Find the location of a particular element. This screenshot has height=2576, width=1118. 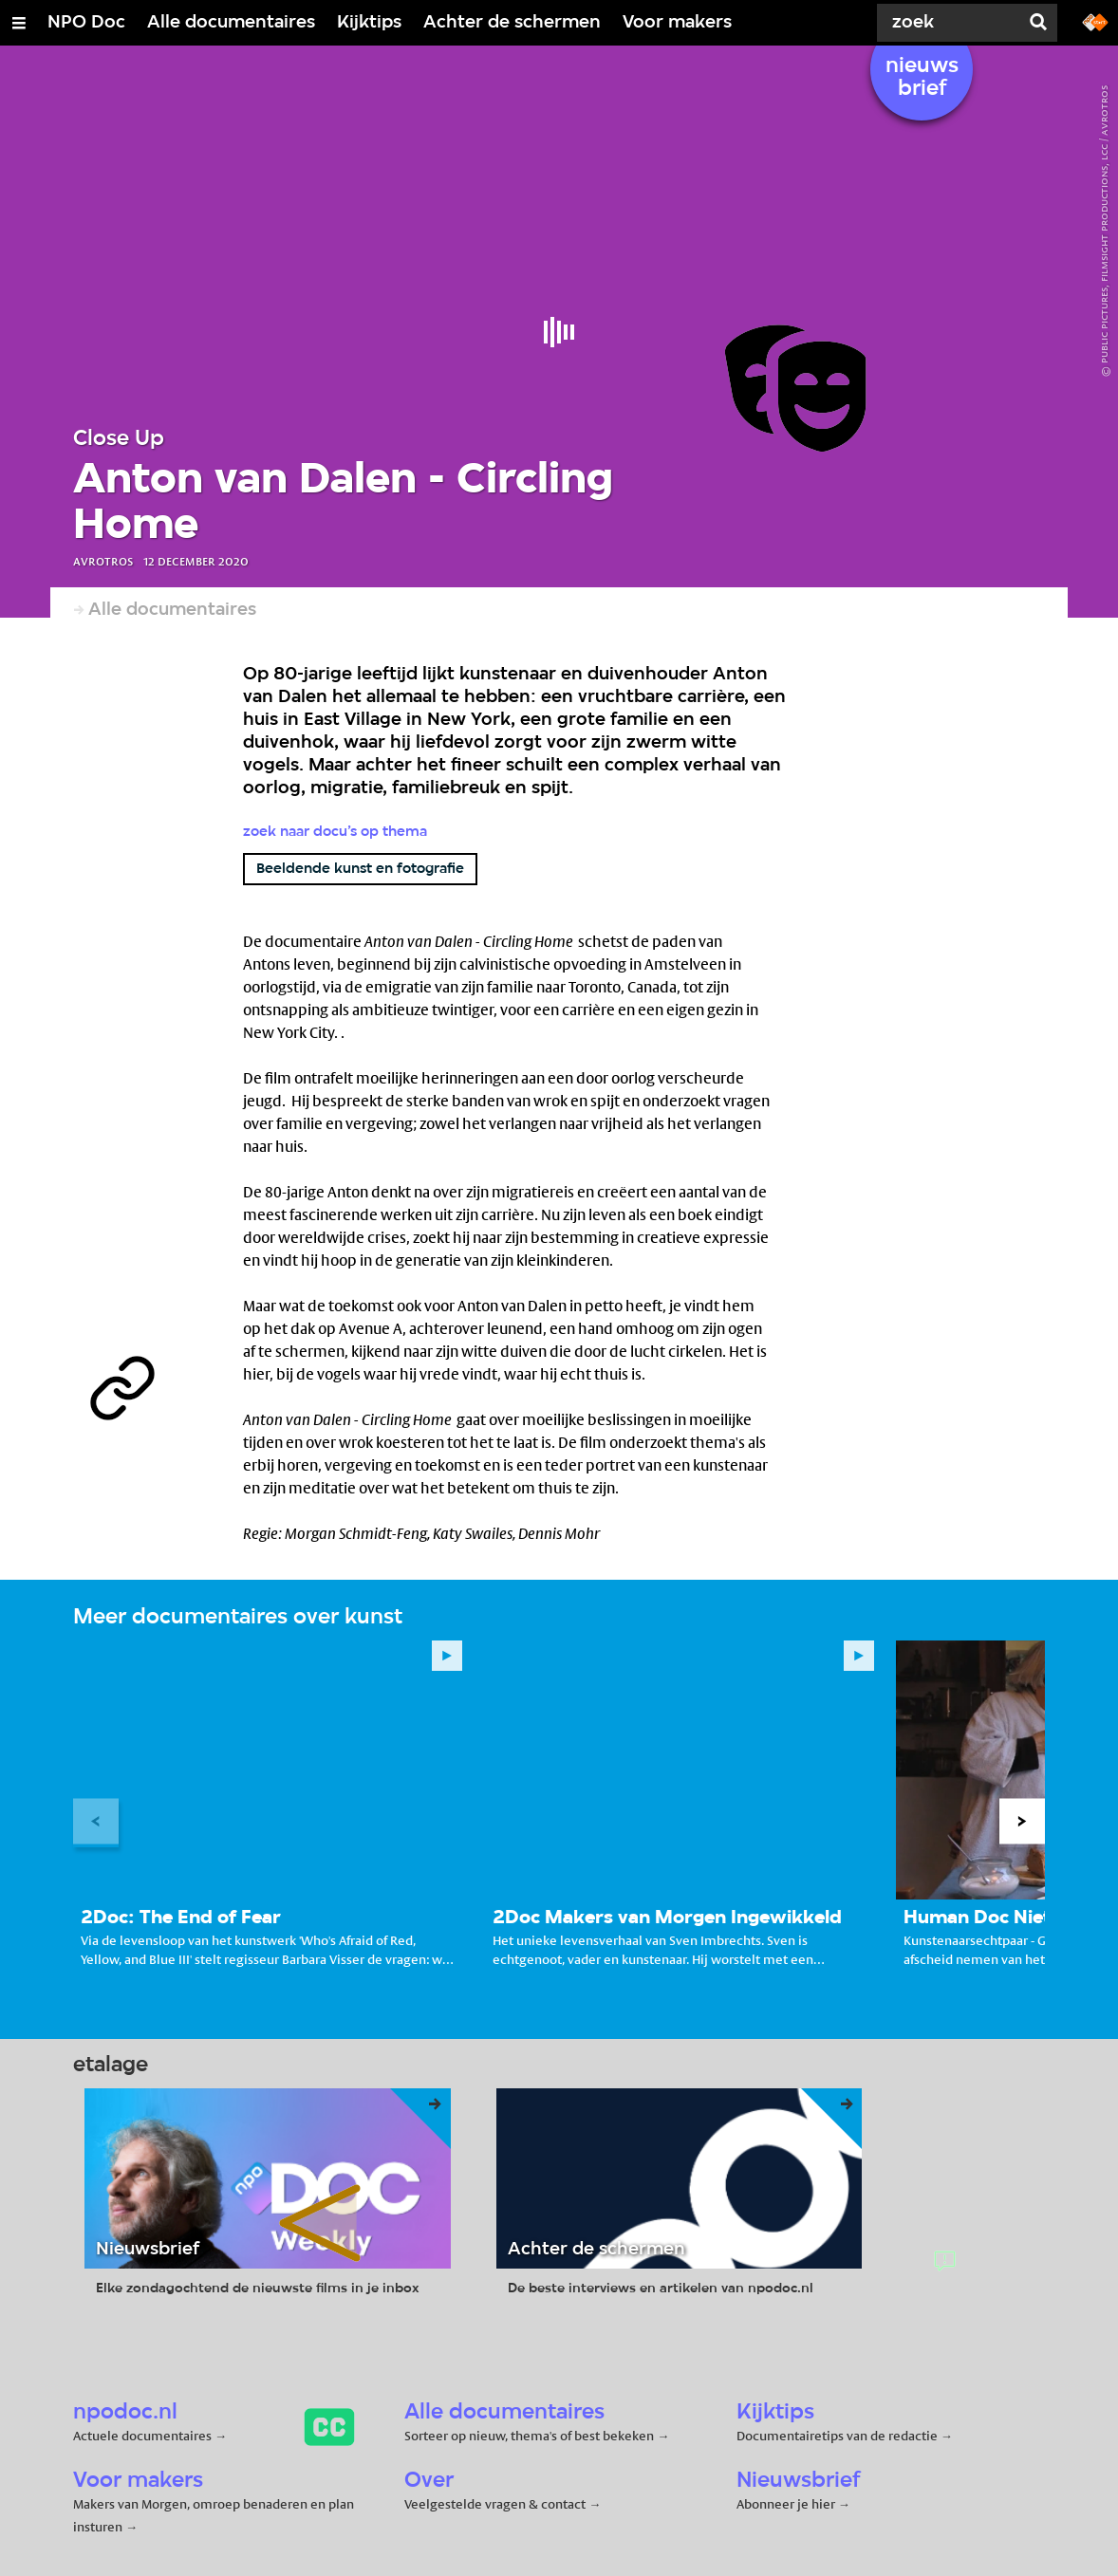

access theater or entertainment category is located at coordinates (798, 389).